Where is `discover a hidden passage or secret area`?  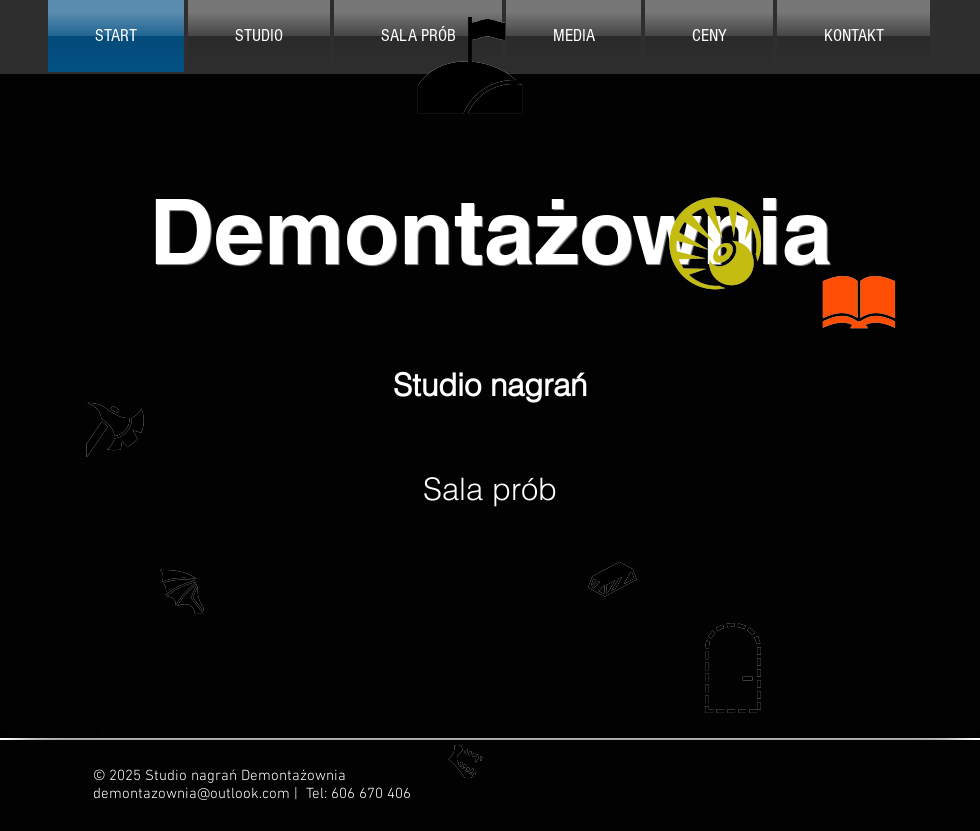 discover a hidden passage or secret area is located at coordinates (733, 668).